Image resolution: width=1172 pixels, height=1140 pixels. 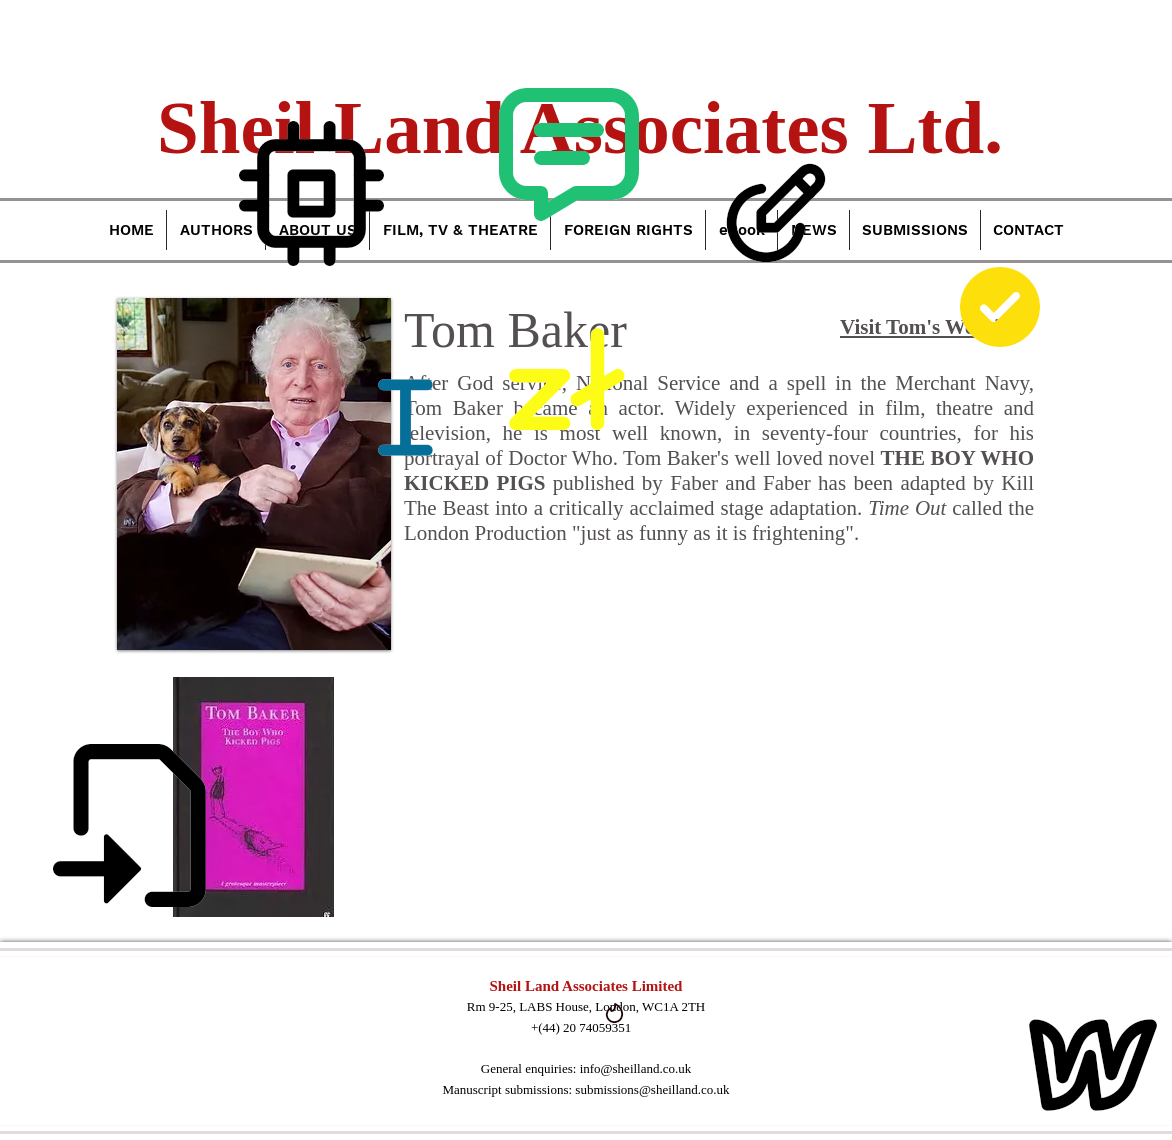 What do you see at coordinates (405, 417) in the screenshot?
I see `text cursor indicating an editable text field` at bounding box center [405, 417].